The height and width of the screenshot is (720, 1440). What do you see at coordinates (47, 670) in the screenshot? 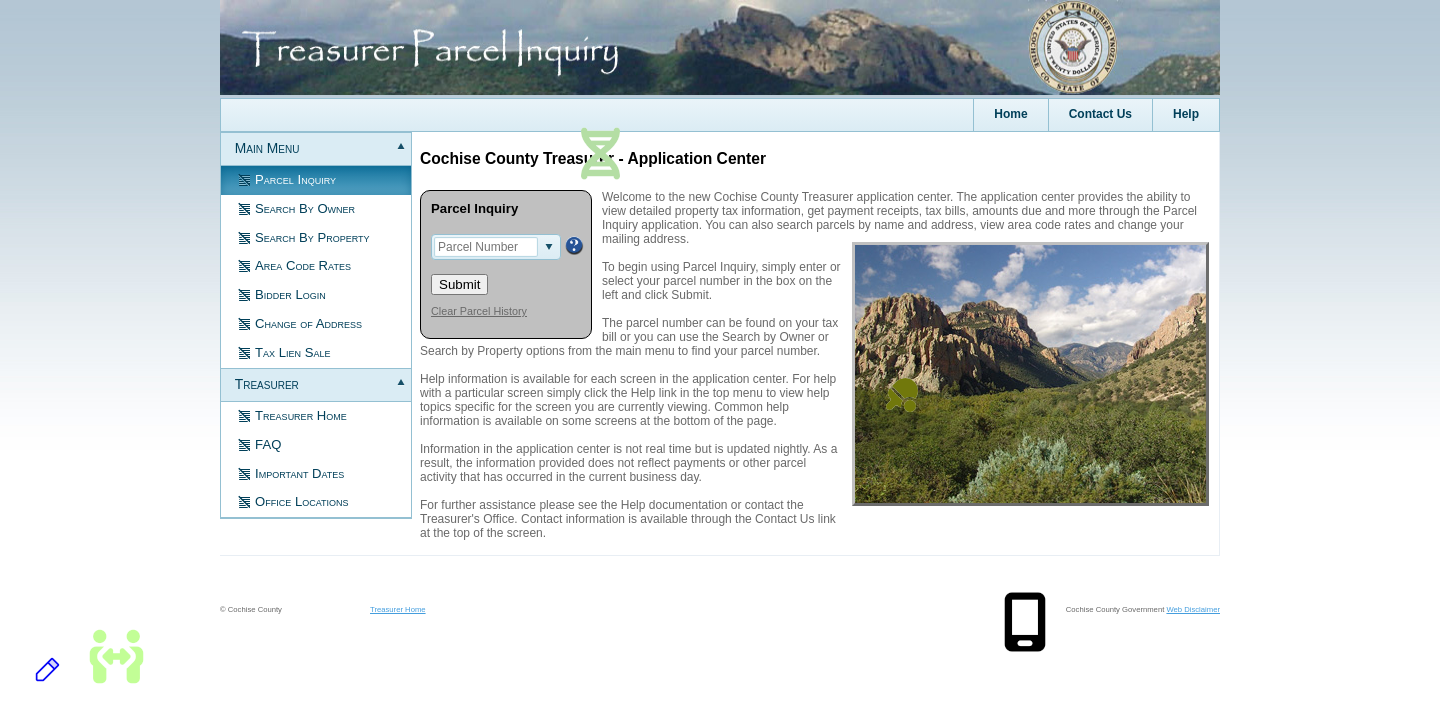
I see `edit content or text` at bounding box center [47, 670].